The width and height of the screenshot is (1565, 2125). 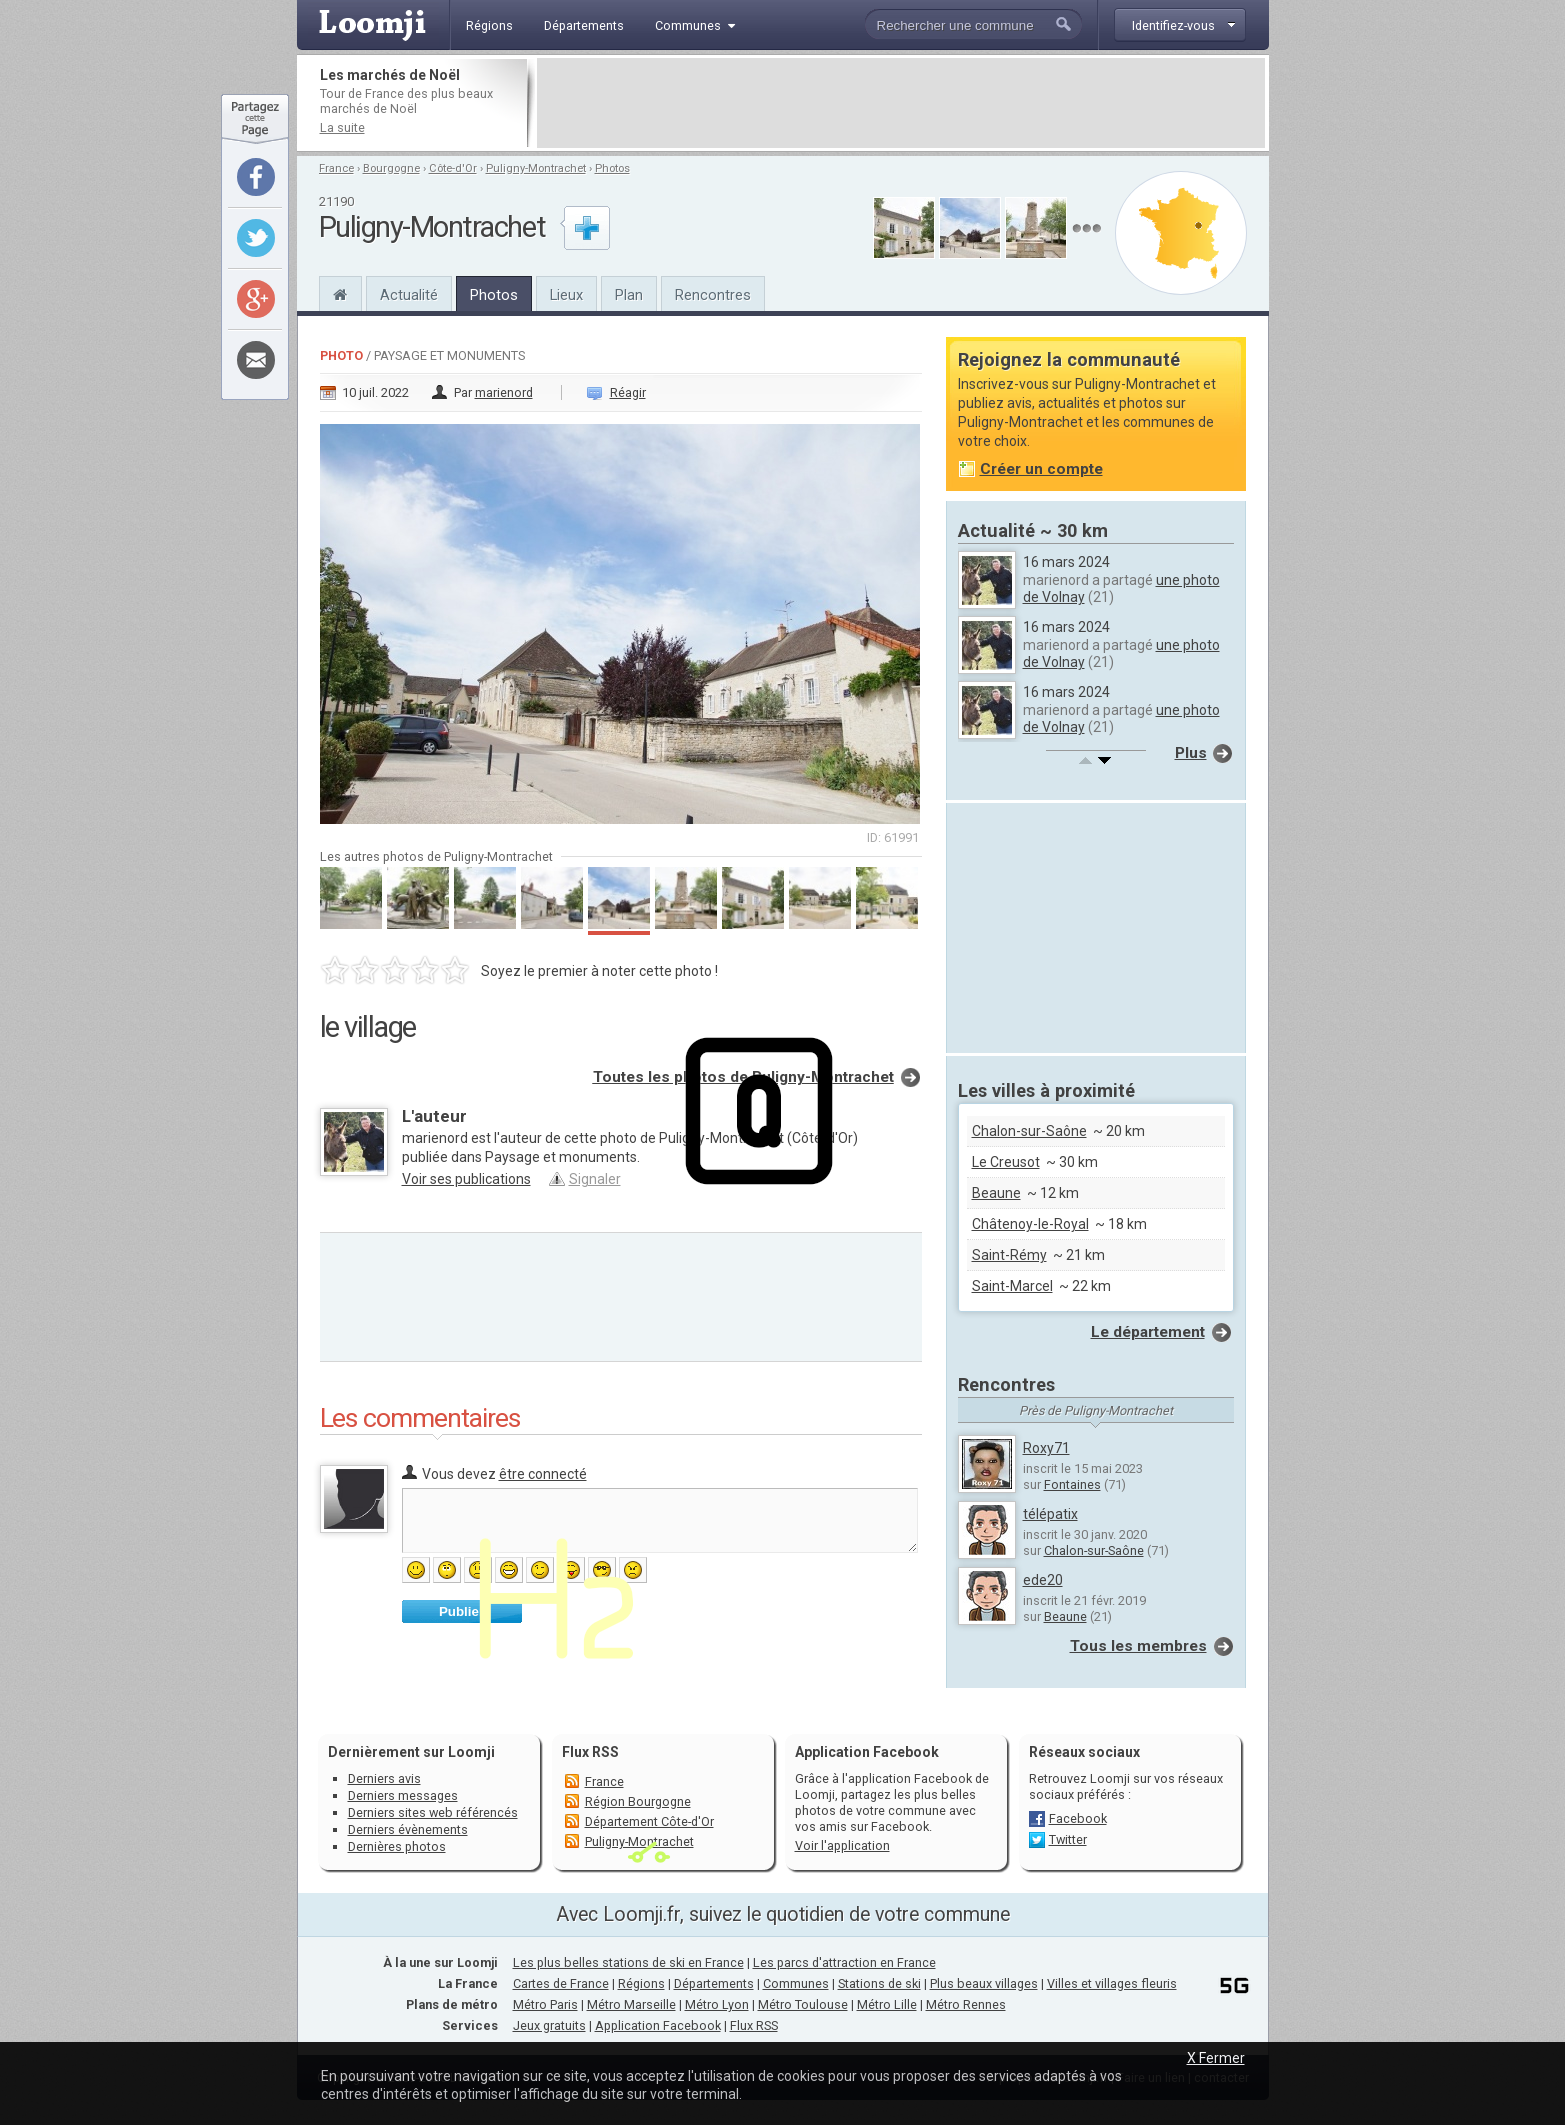 What do you see at coordinates (649, 1857) in the screenshot?
I see `indicates circuit is disconnected or open` at bounding box center [649, 1857].